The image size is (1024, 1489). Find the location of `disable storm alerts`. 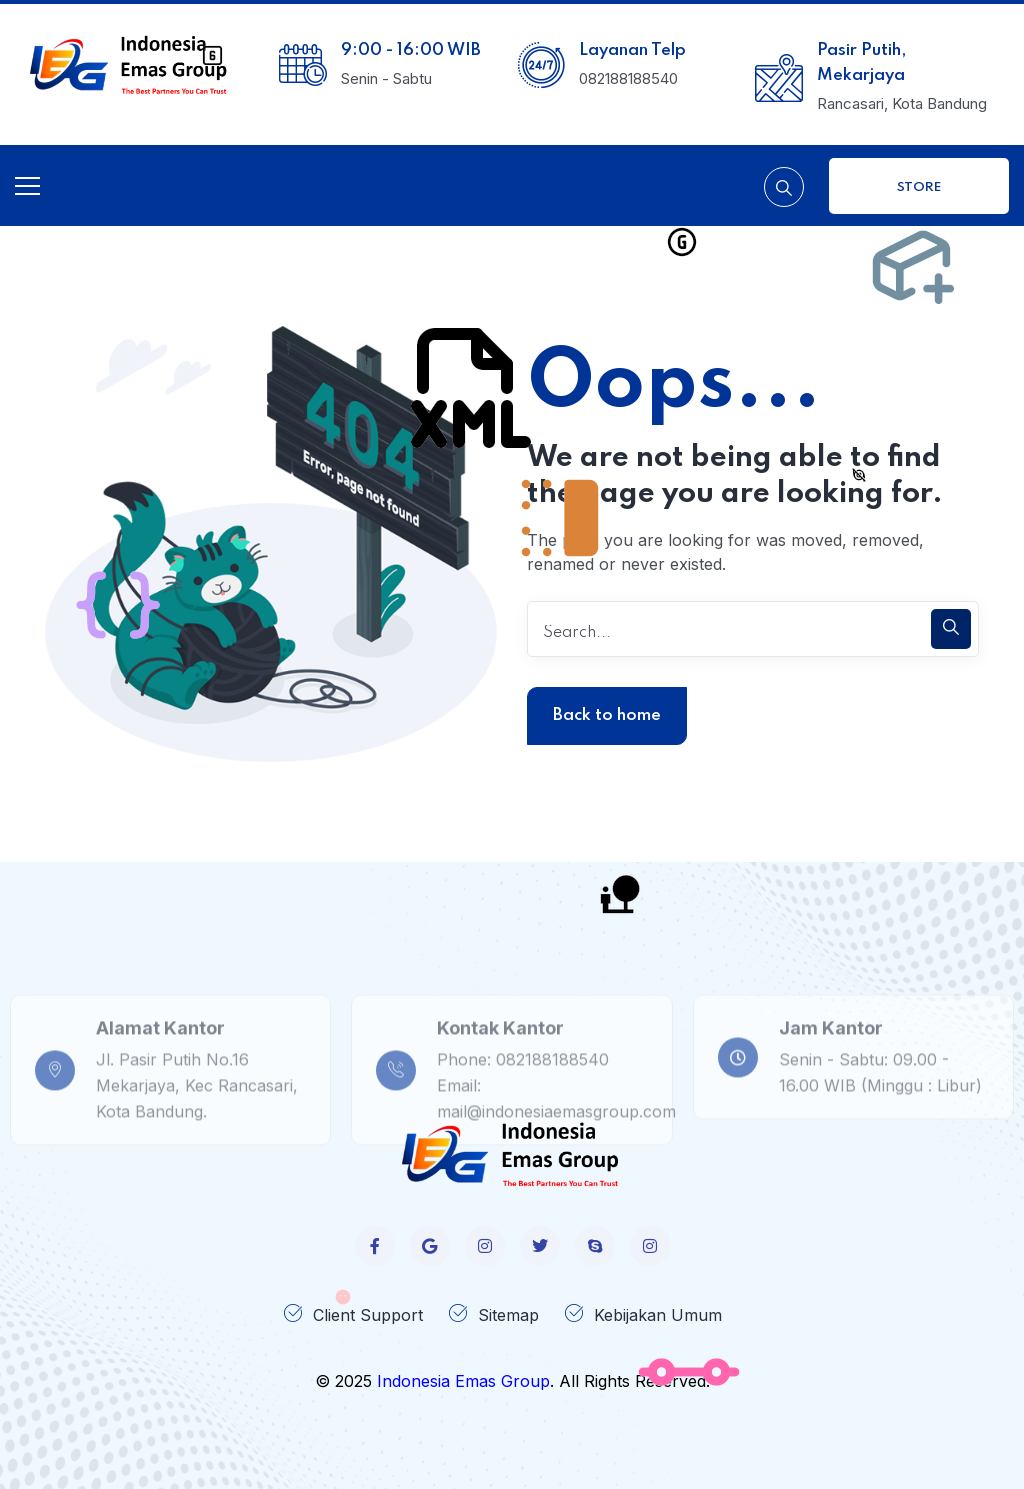

disable storm alerts is located at coordinates (859, 475).